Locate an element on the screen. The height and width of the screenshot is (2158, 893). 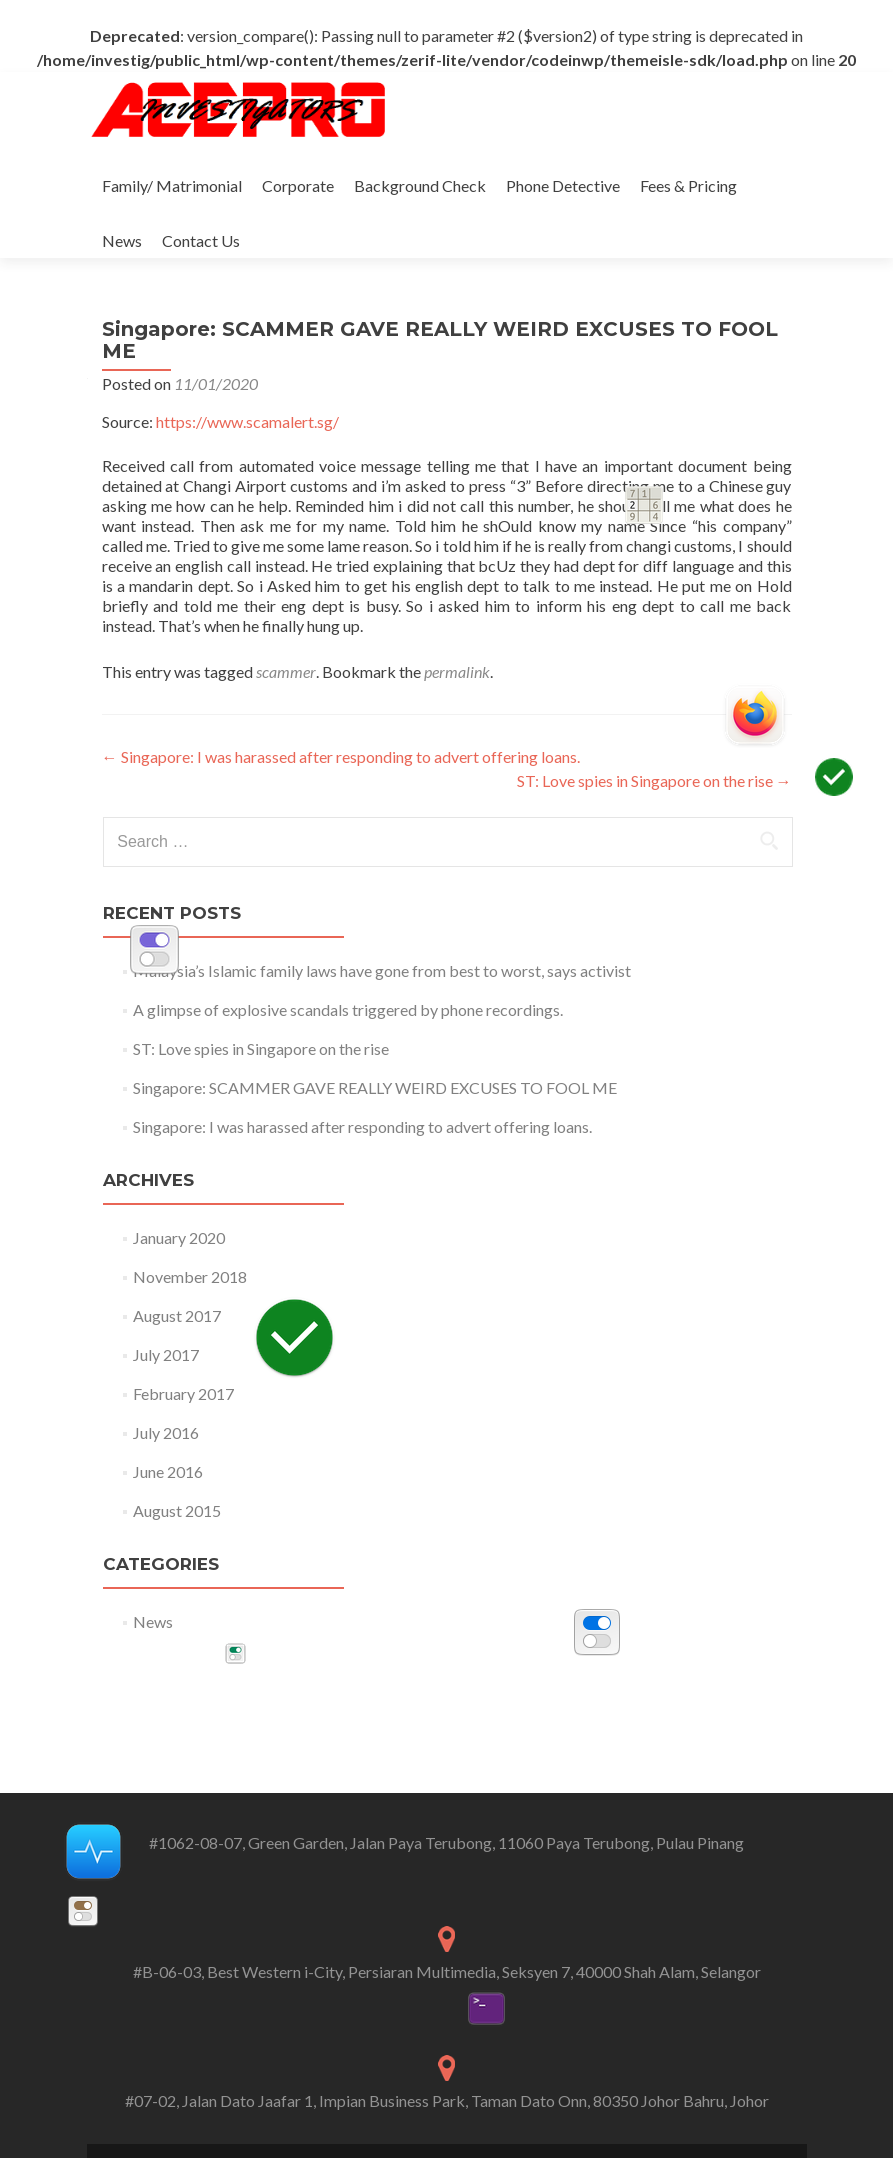
open unity tweak tool settings is located at coordinates (154, 949).